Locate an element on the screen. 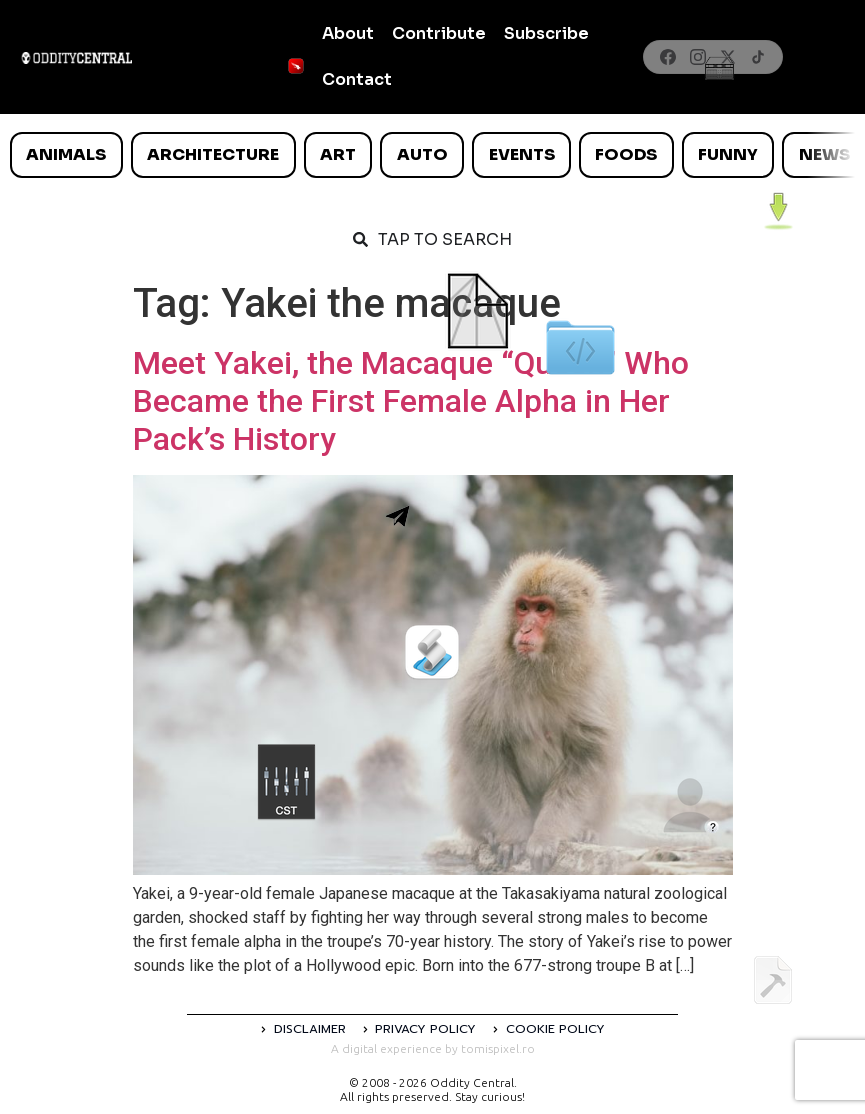 The image size is (865, 1114). makefile document used for build automation is located at coordinates (773, 980).